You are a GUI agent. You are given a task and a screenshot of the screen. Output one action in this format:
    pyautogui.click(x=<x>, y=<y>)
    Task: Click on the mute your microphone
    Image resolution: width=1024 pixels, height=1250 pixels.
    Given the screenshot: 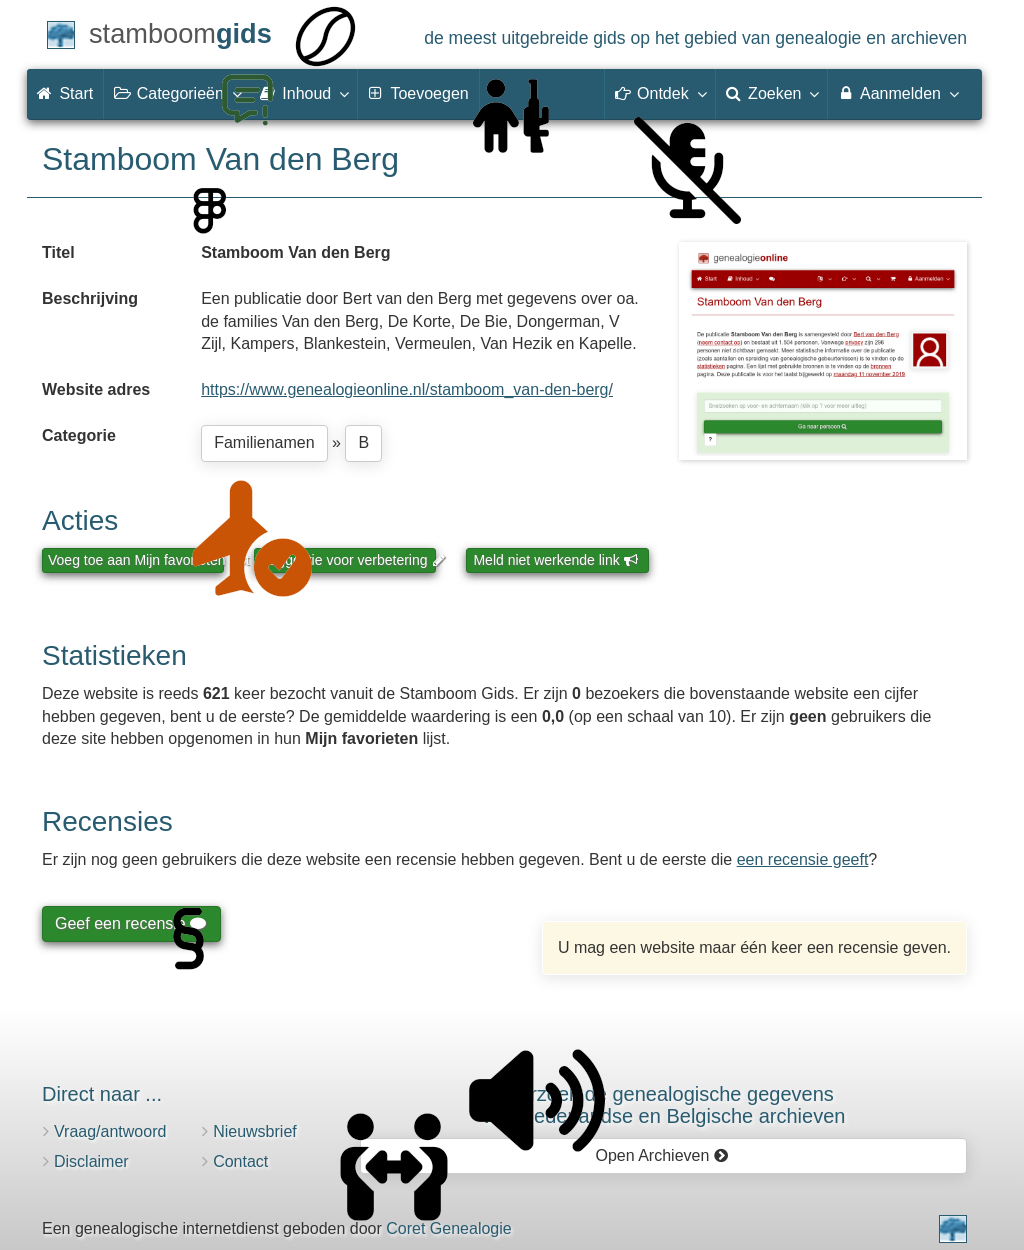 What is the action you would take?
    pyautogui.click(x=687, y=170)
    